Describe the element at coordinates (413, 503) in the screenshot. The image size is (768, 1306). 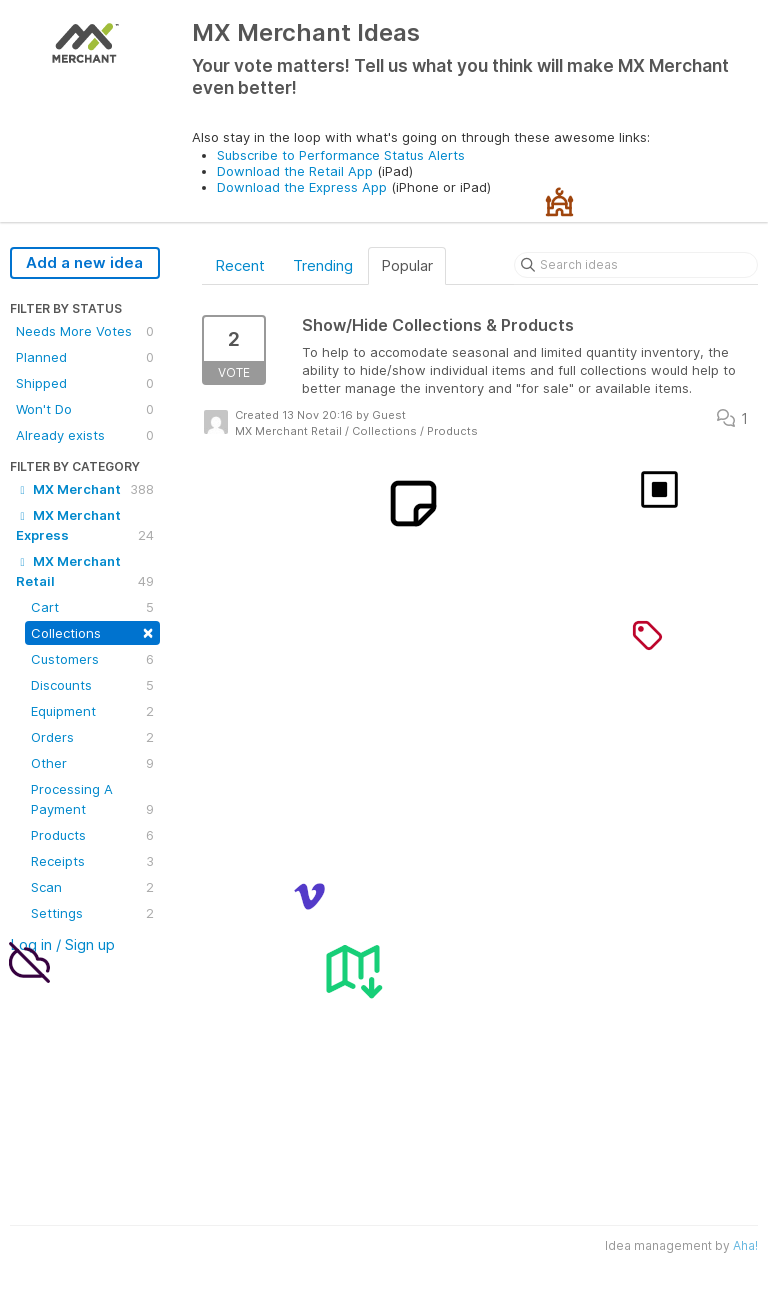
I see `add a sticker to your message` at that location.